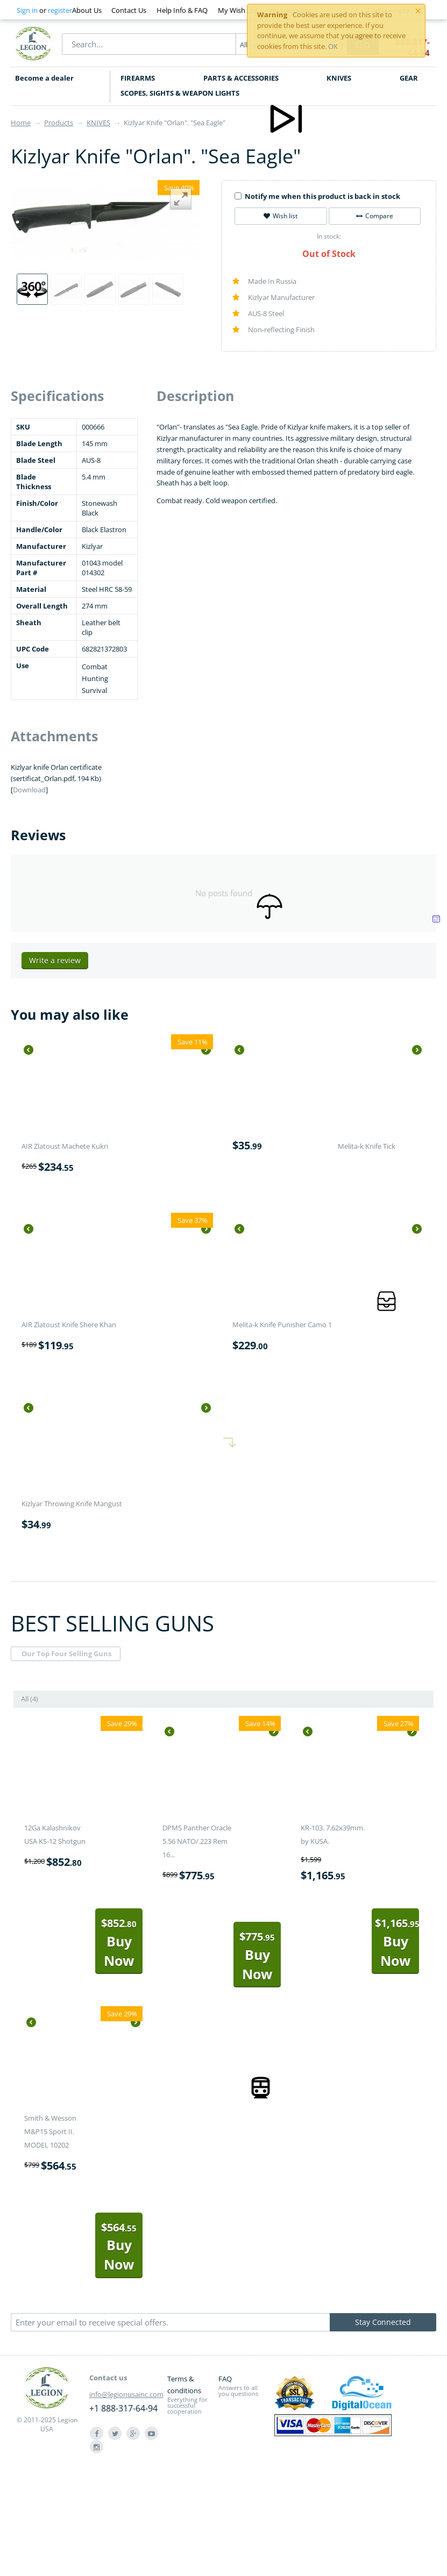  Describe the element at coordinates (286, 119) in the screenshot. I see `skip to the next track` at that location.